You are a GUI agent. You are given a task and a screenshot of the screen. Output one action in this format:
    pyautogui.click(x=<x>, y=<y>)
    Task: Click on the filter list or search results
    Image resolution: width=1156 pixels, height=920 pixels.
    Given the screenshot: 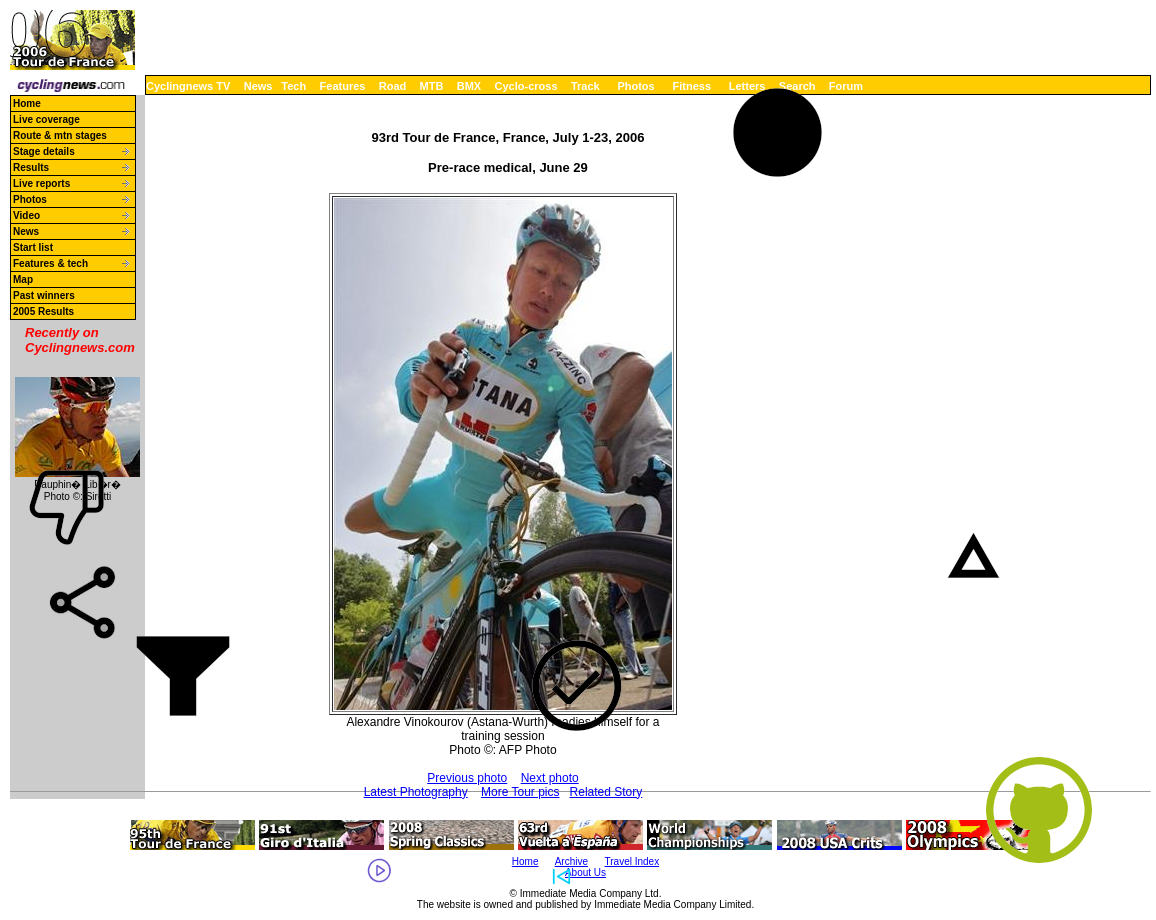 What is the action you would take?
    pyautogui.click(x=183, y=676)
    